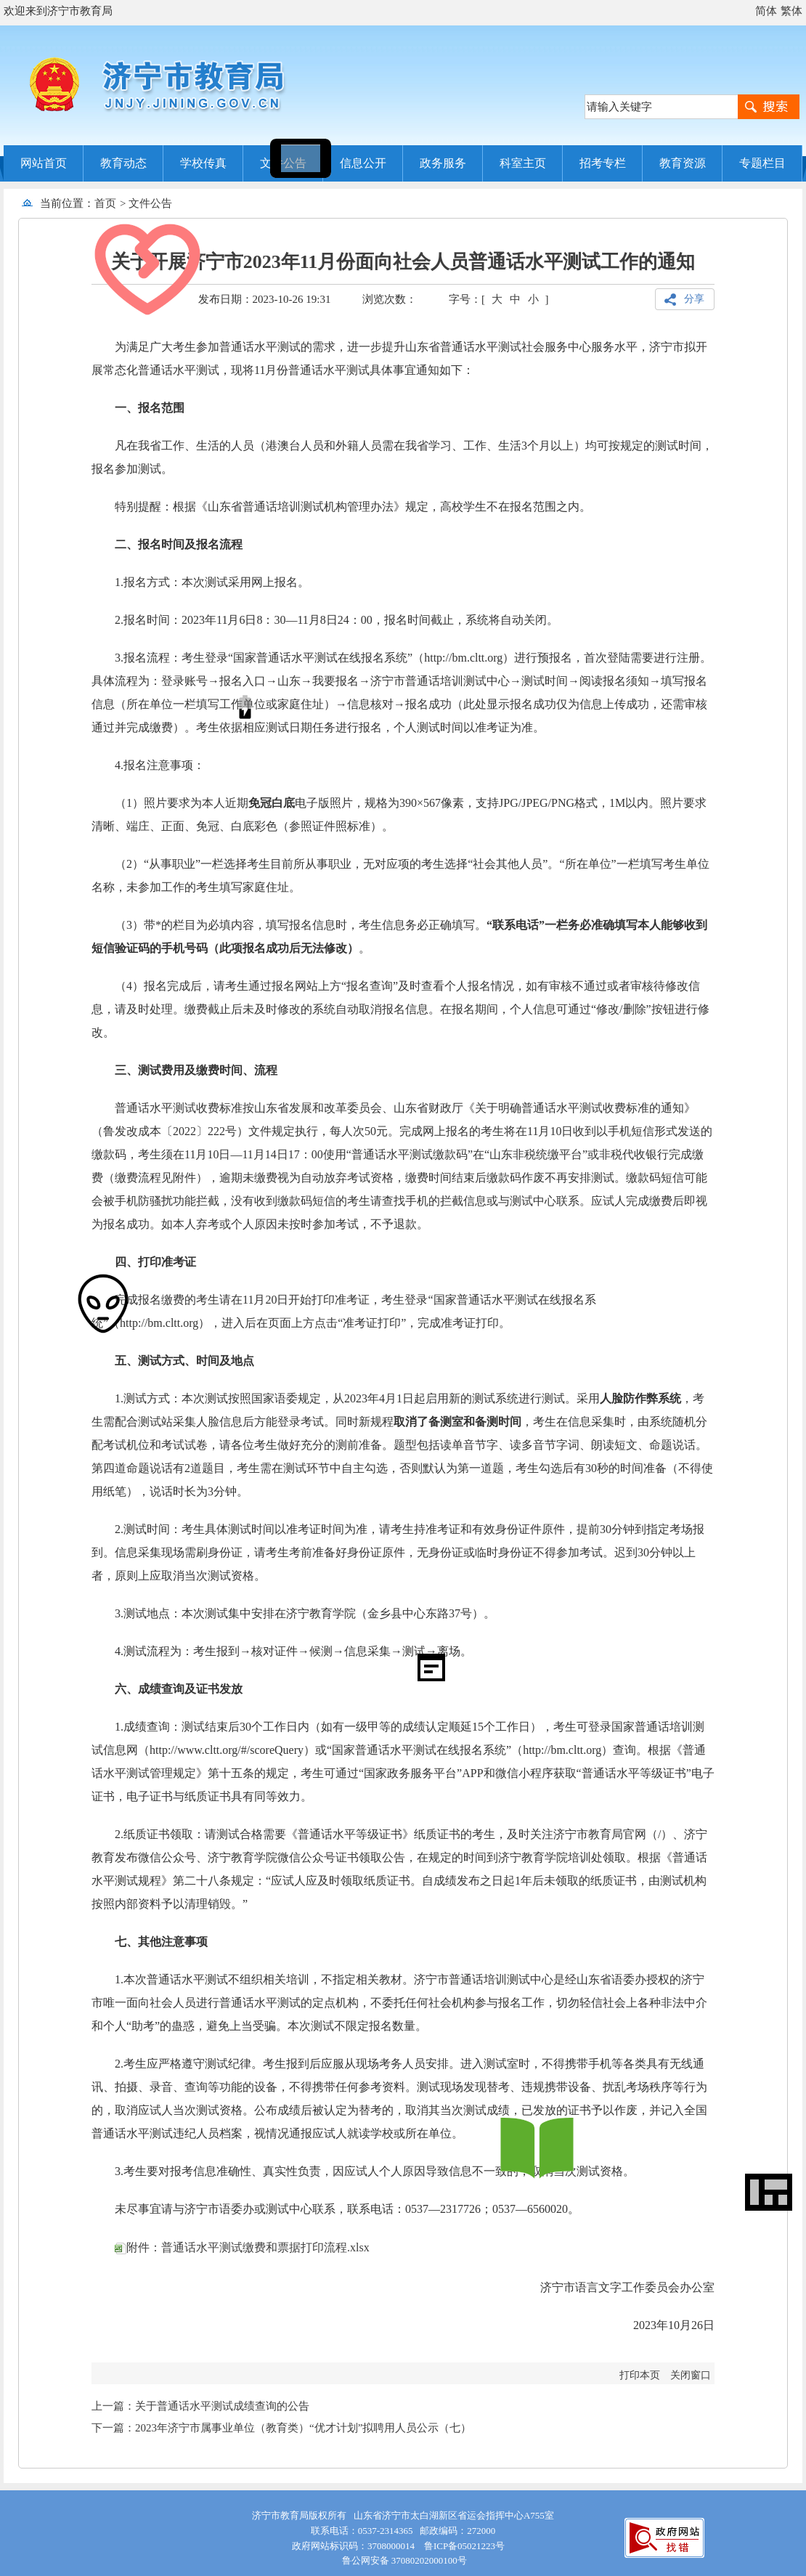 The height and width of the screenshot is (2576, 806). I want to click on indicates a broken heart or heartbreak status, so click(147, 266).